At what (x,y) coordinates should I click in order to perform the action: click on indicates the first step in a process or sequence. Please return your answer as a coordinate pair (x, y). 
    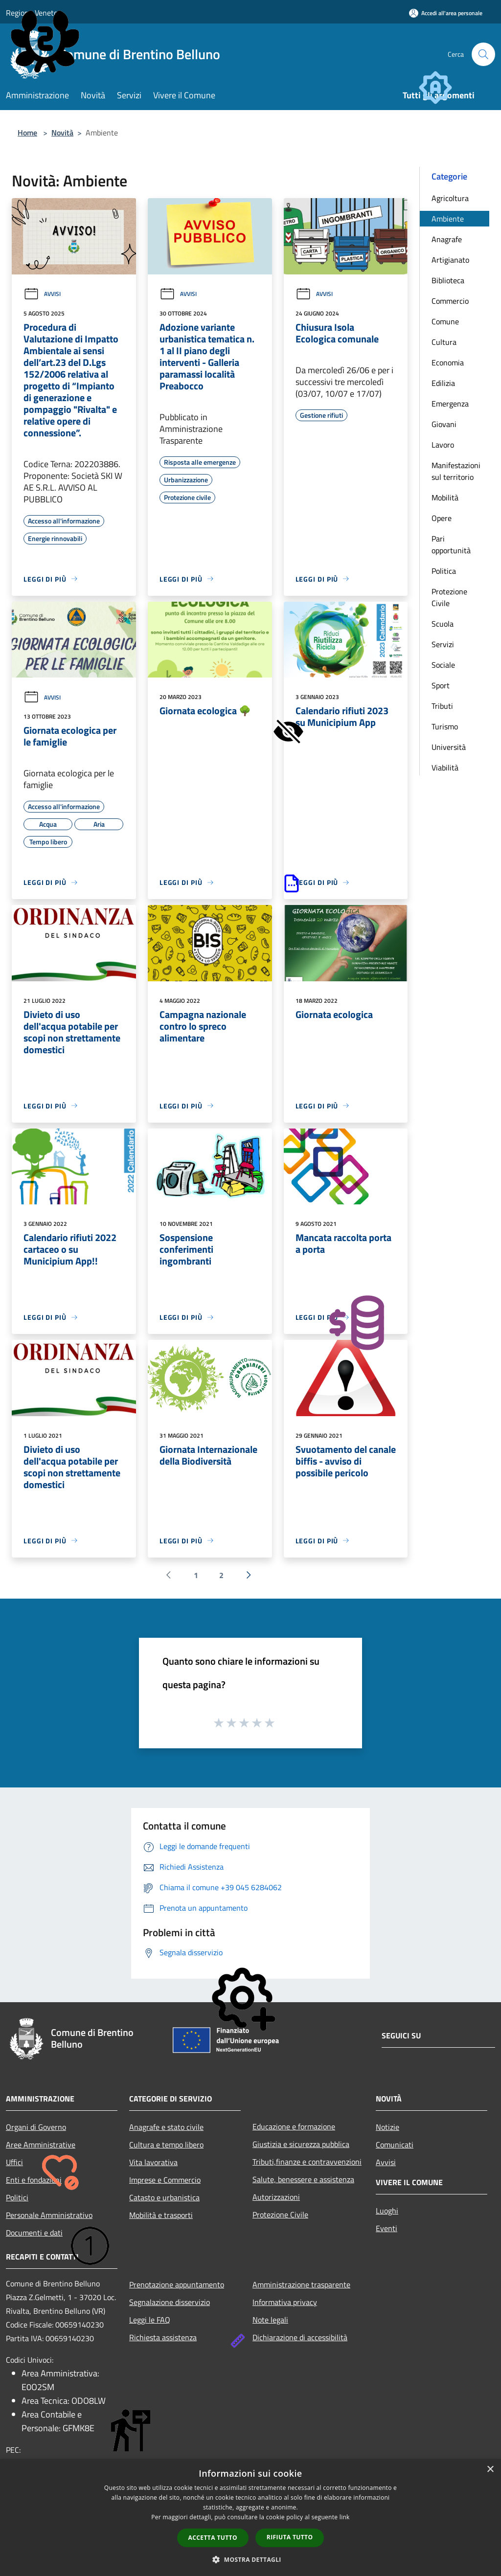
    Looking at the image, I should click on (90, 2246).